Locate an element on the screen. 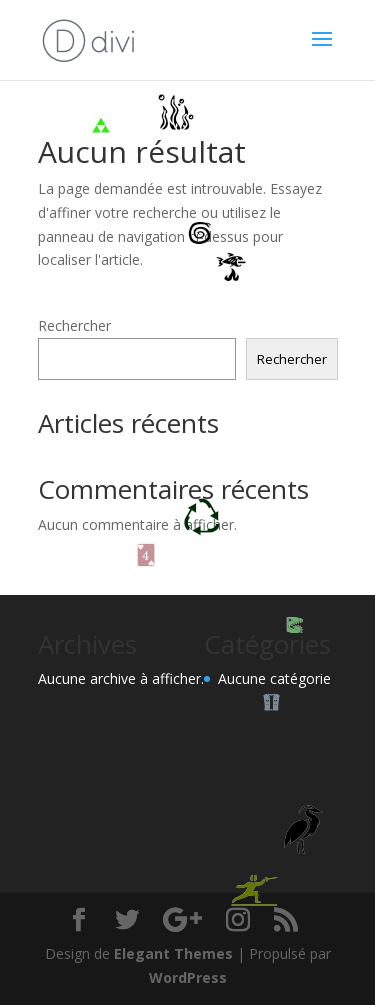 The height and width of the screenshot is (1005, 375). heron bird icon for wildlife or nature category is located at coordinates (304, 829).